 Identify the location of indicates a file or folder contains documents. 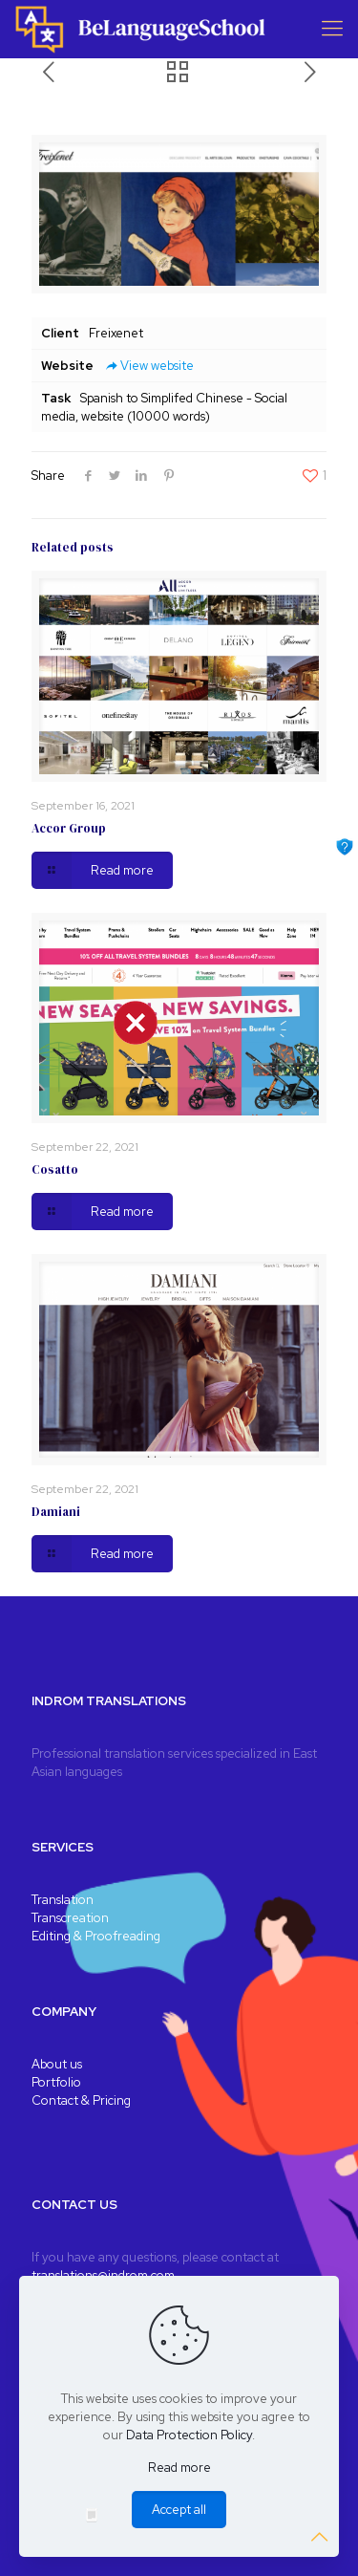
(92, 2515).